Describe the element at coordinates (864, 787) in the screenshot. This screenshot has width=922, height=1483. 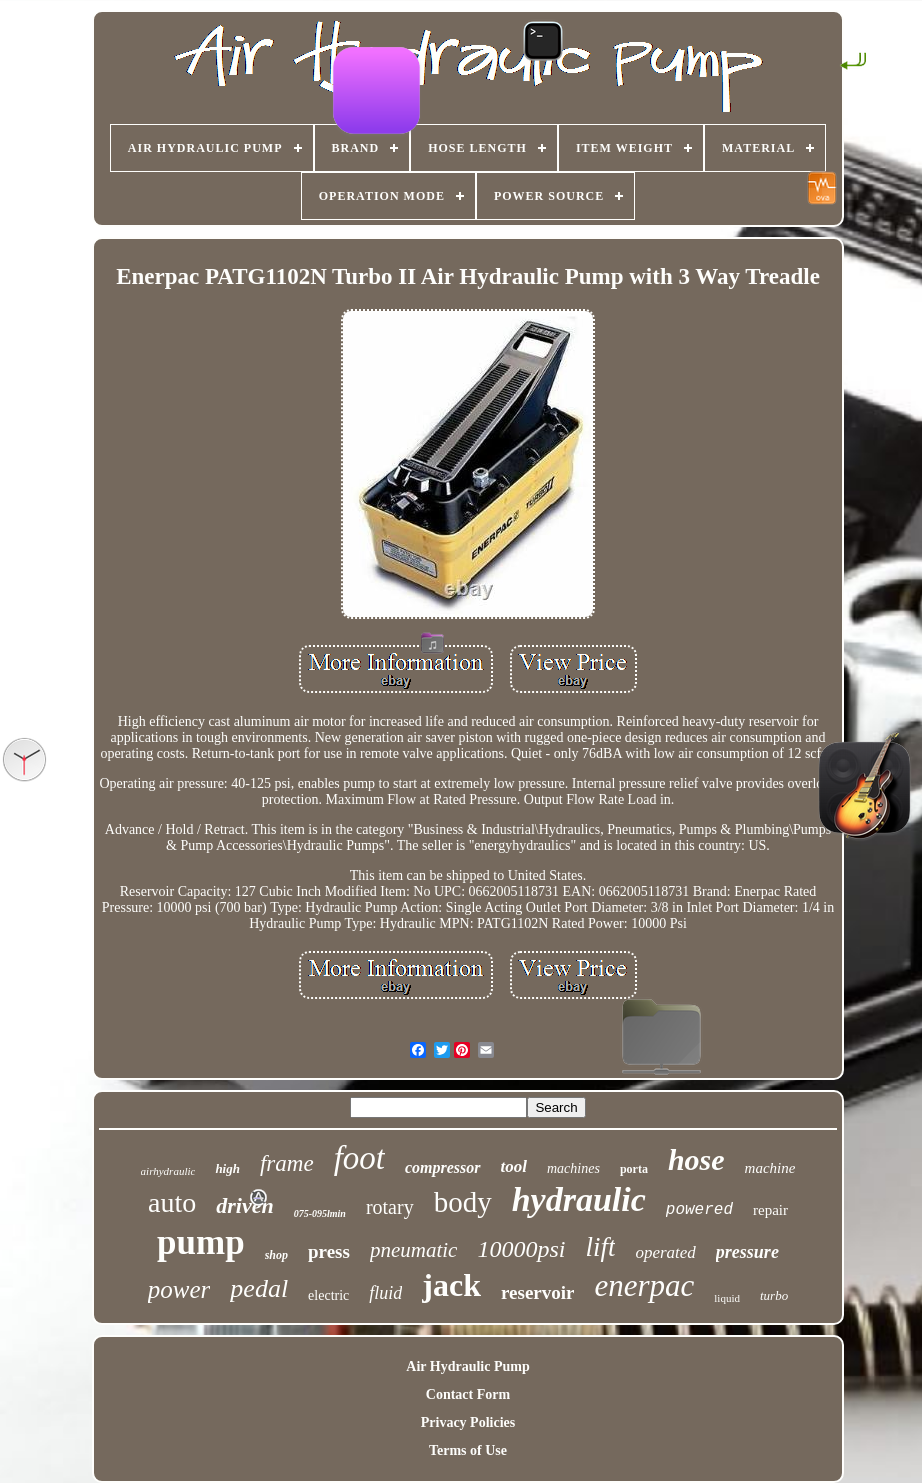
I see `open GarageBand music creation app` at that location.